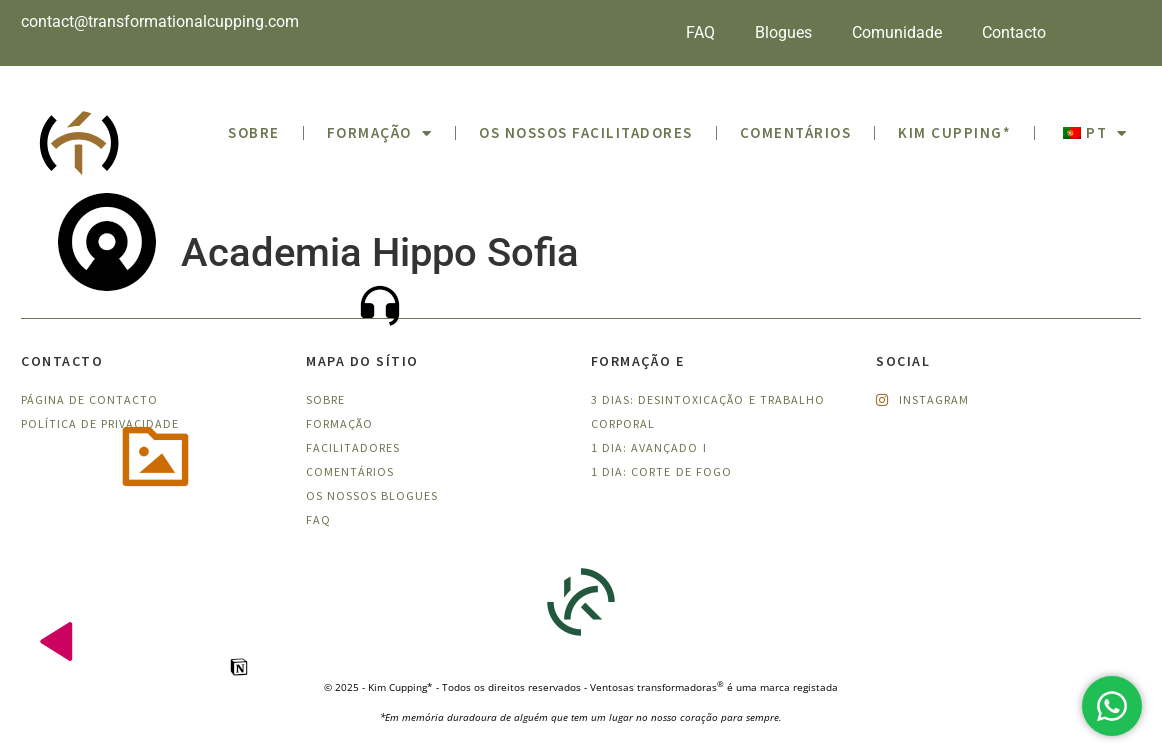 The height and width of the screenshot is (756, 1162). I want to click on open photo or image folder, so click(155, 456).